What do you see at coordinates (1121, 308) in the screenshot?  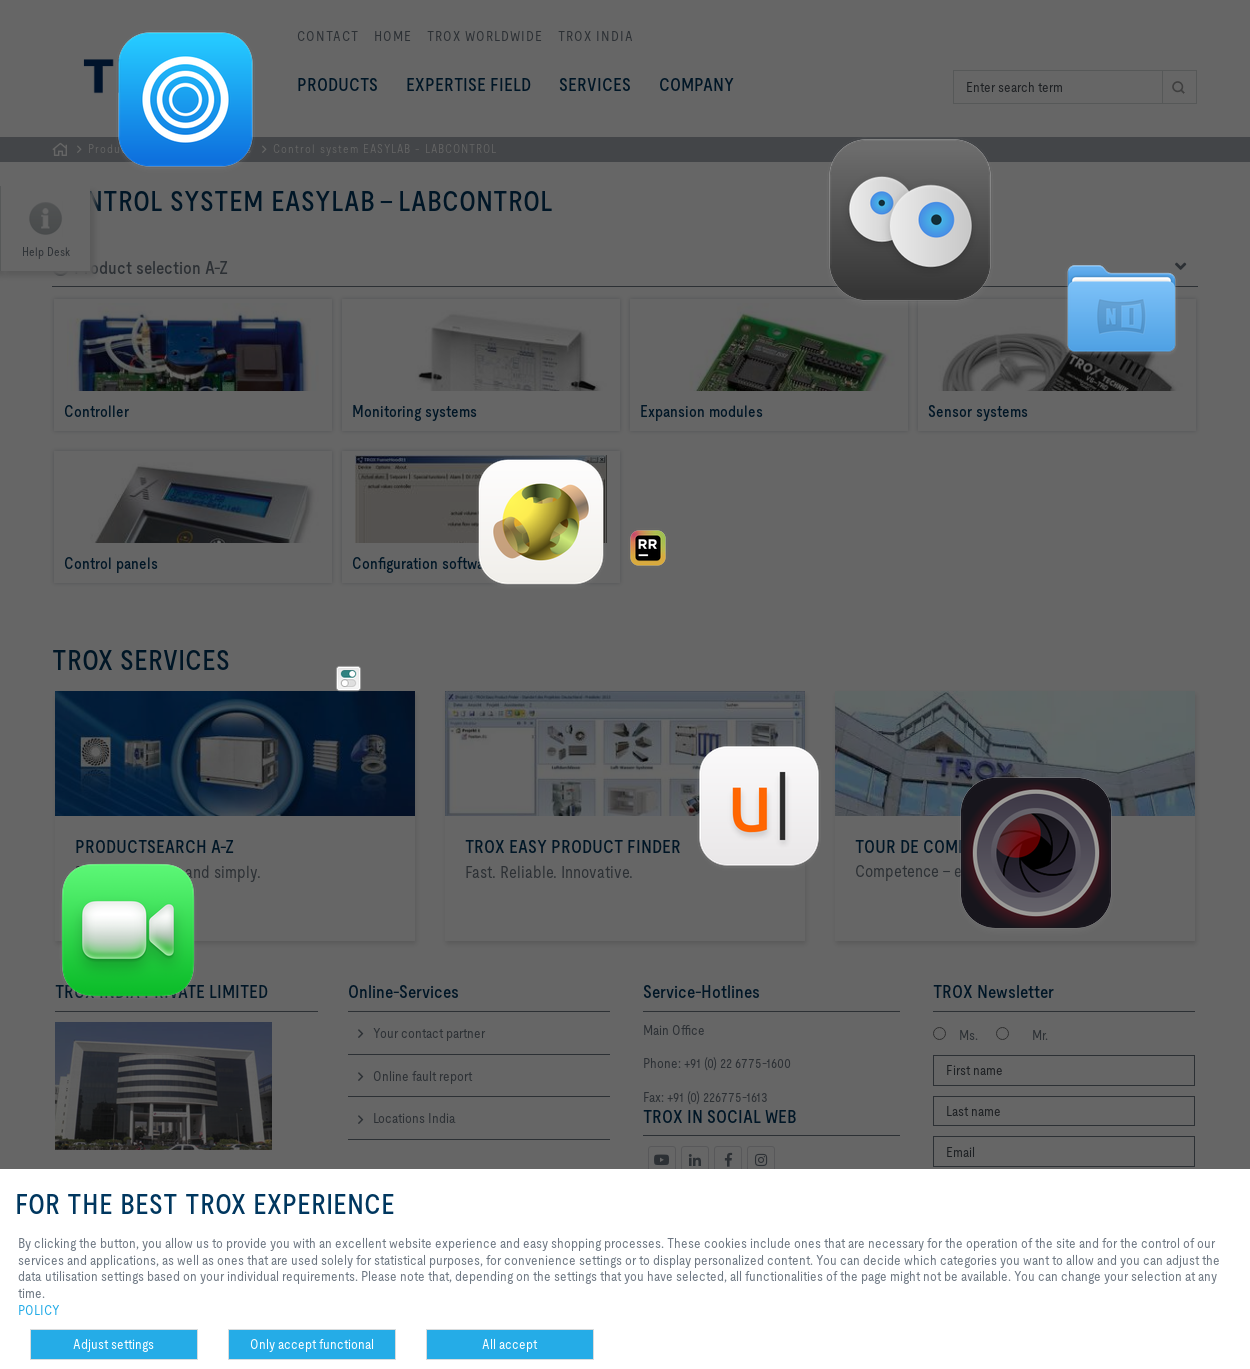 I see `open Native Instruments folder` at bounding box center [1121, 308].